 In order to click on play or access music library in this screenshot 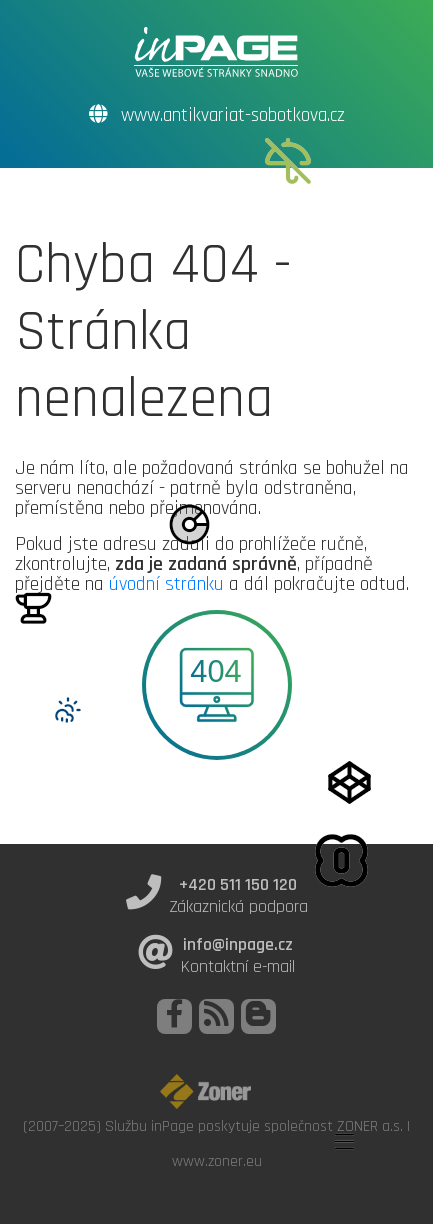, I will do `click(189, 524)`.